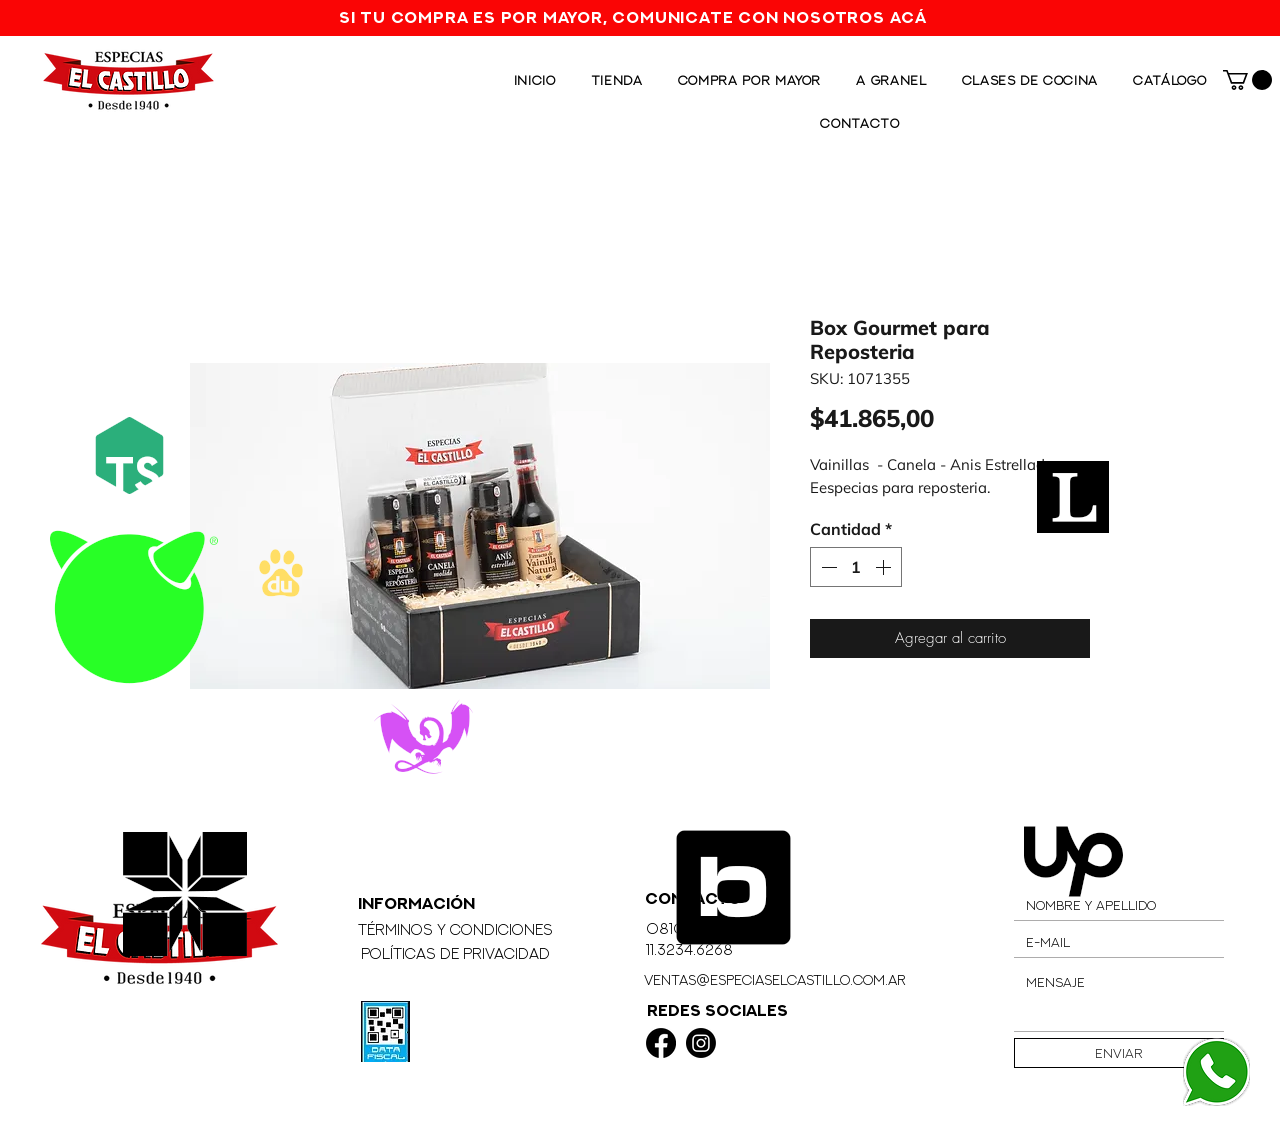 The width and height of the screenshot is (1280, 1136). I want to click on open Code::Blocks IDE, so click(185, 894).